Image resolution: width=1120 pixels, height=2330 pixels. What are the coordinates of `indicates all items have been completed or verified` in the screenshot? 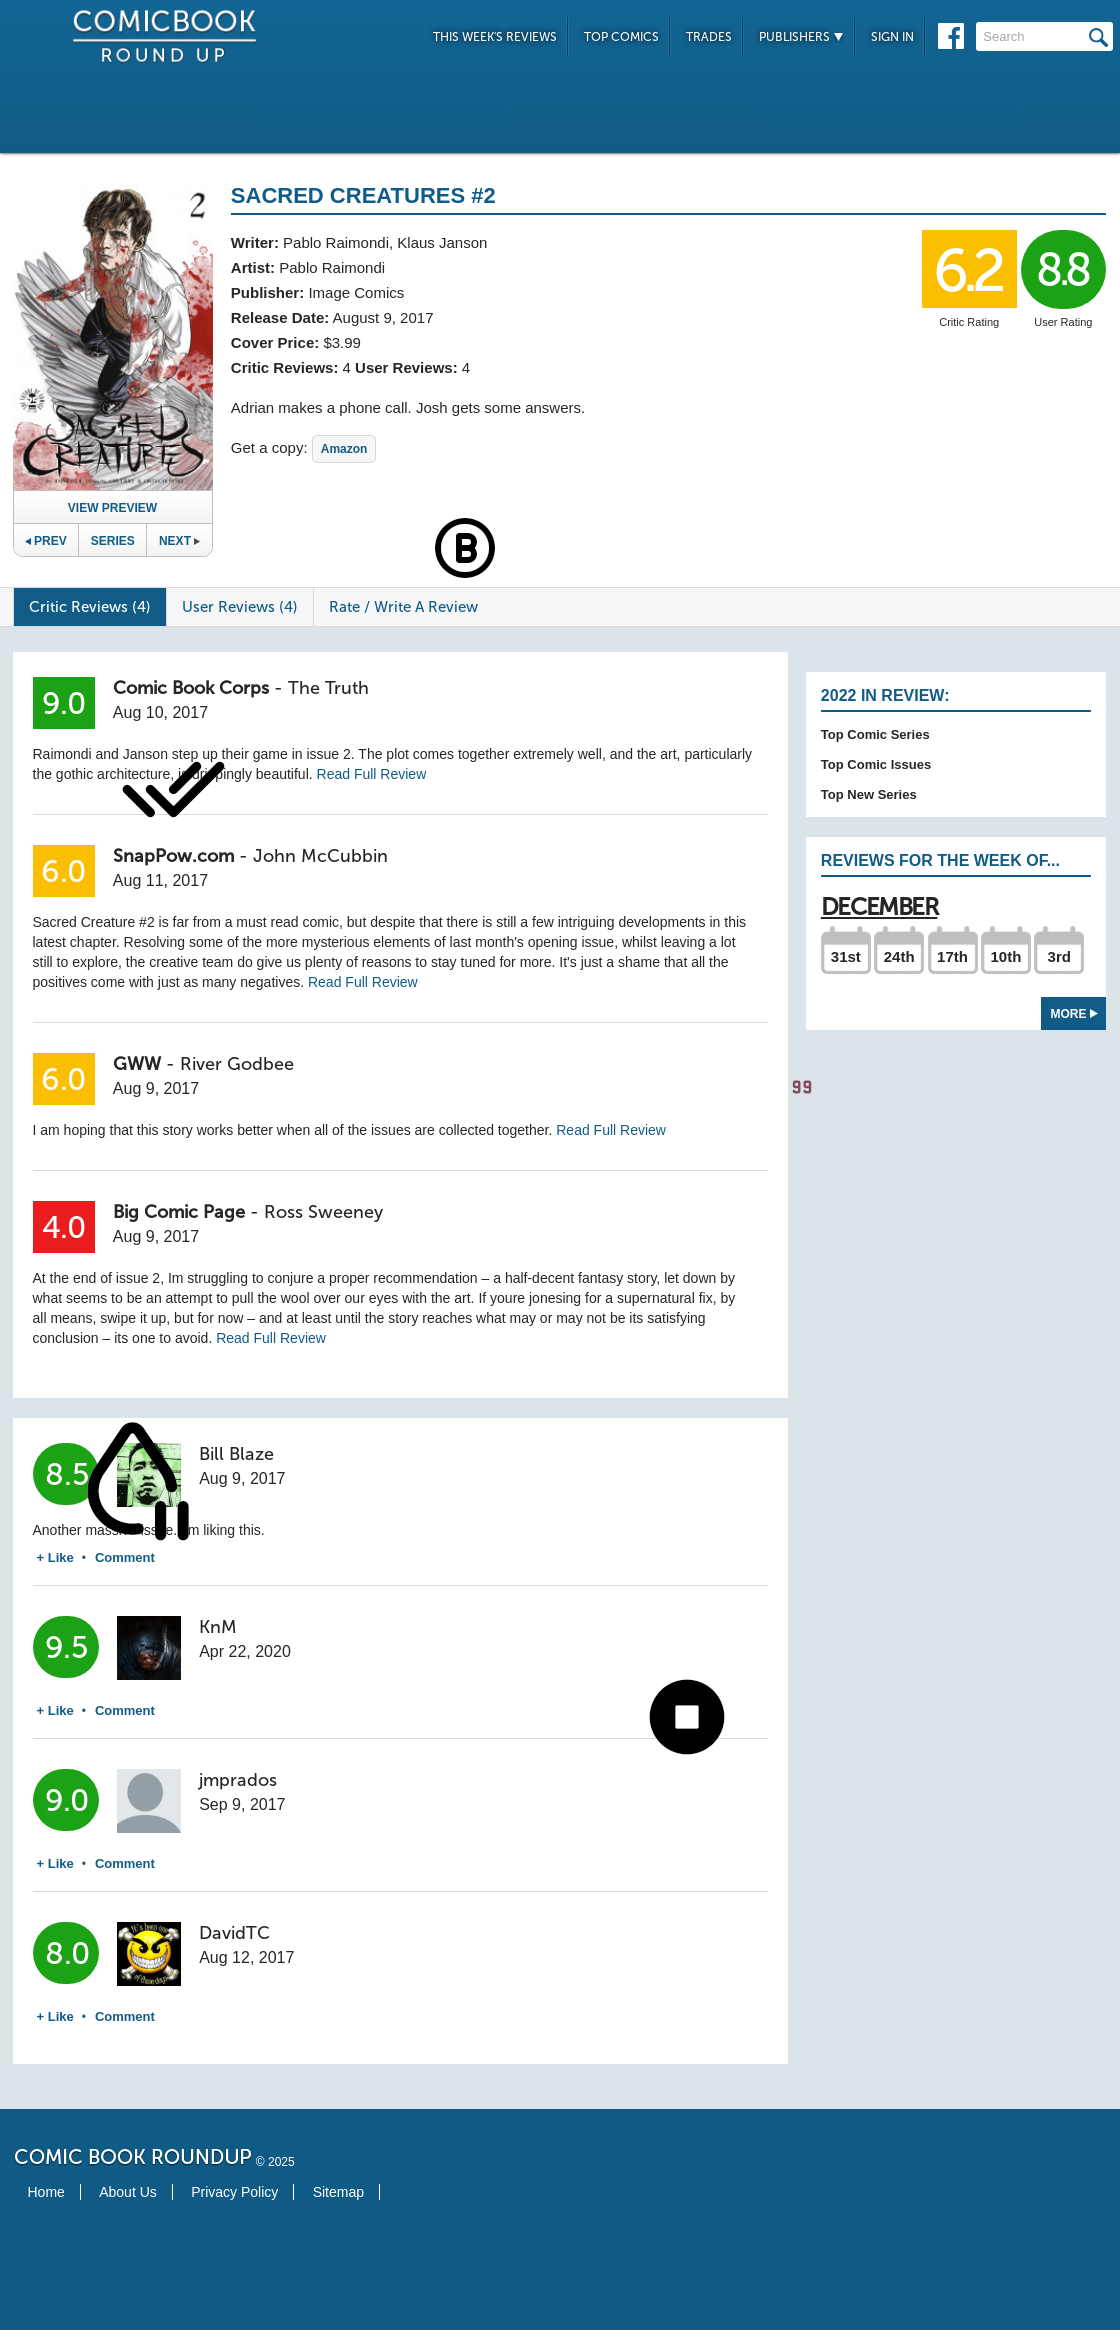 It's located at (173, 789).